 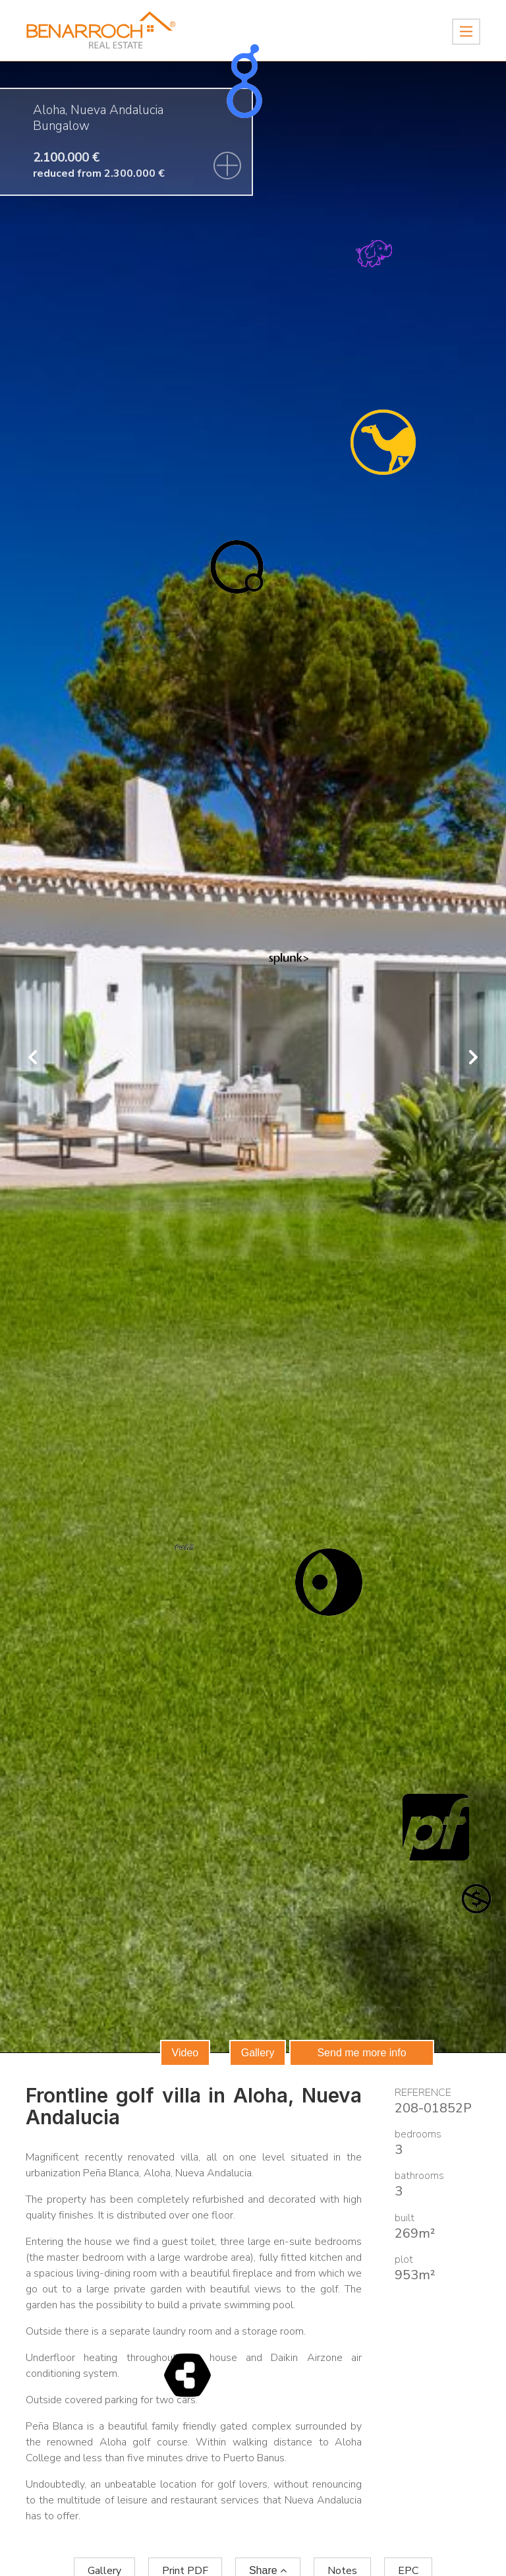 What do you see at coordinates (289, 959) in the screenshot?
I see `splunk logo - access data analytics and monitoring platform` at bounding box center [289, 959].